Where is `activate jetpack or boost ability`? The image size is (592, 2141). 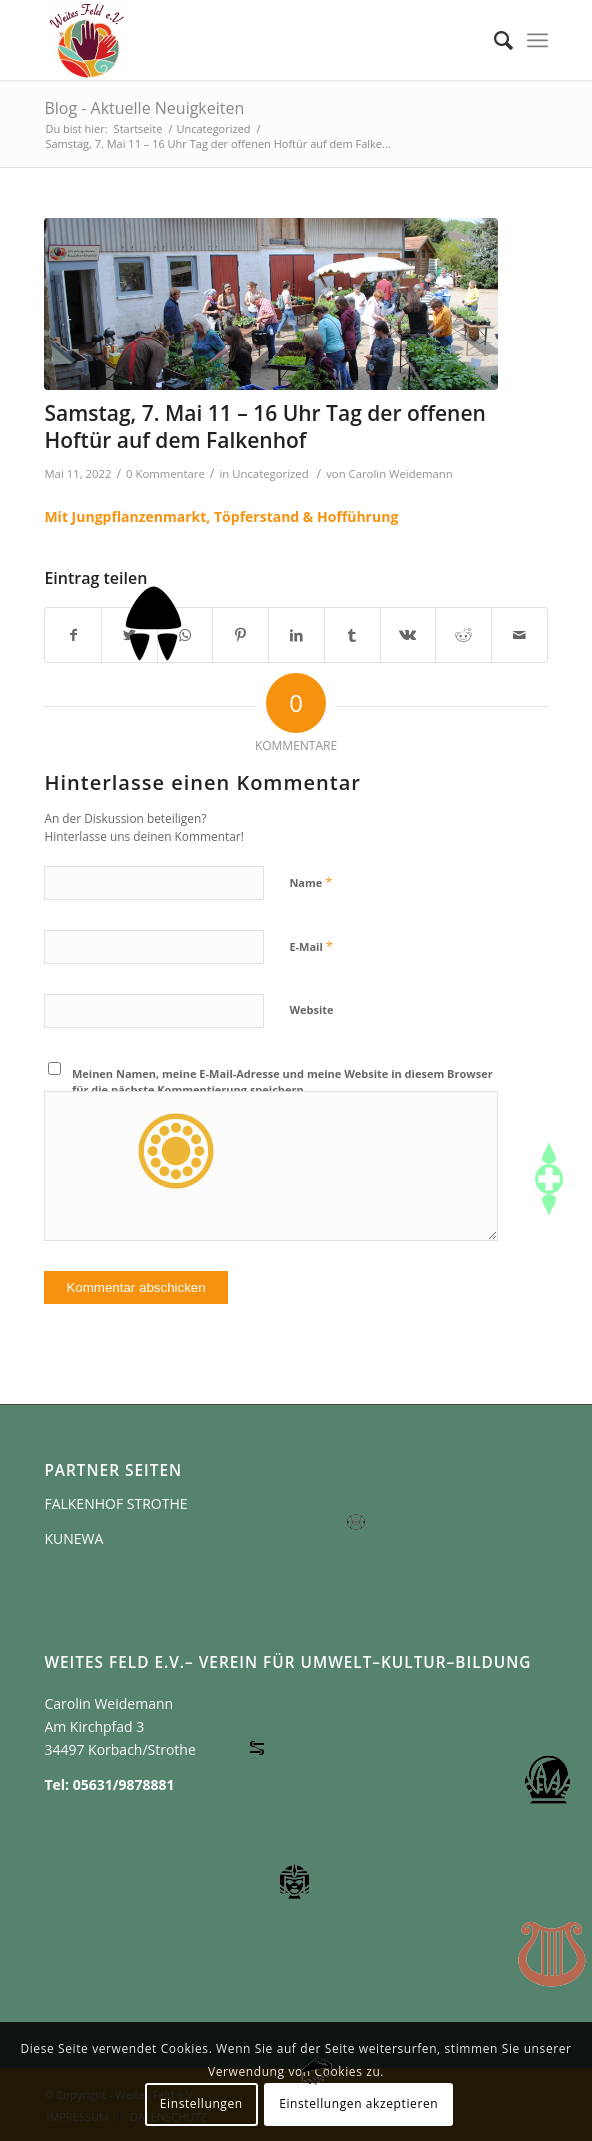 activate jetpack or boost ability is located at coordinates (153, 623).